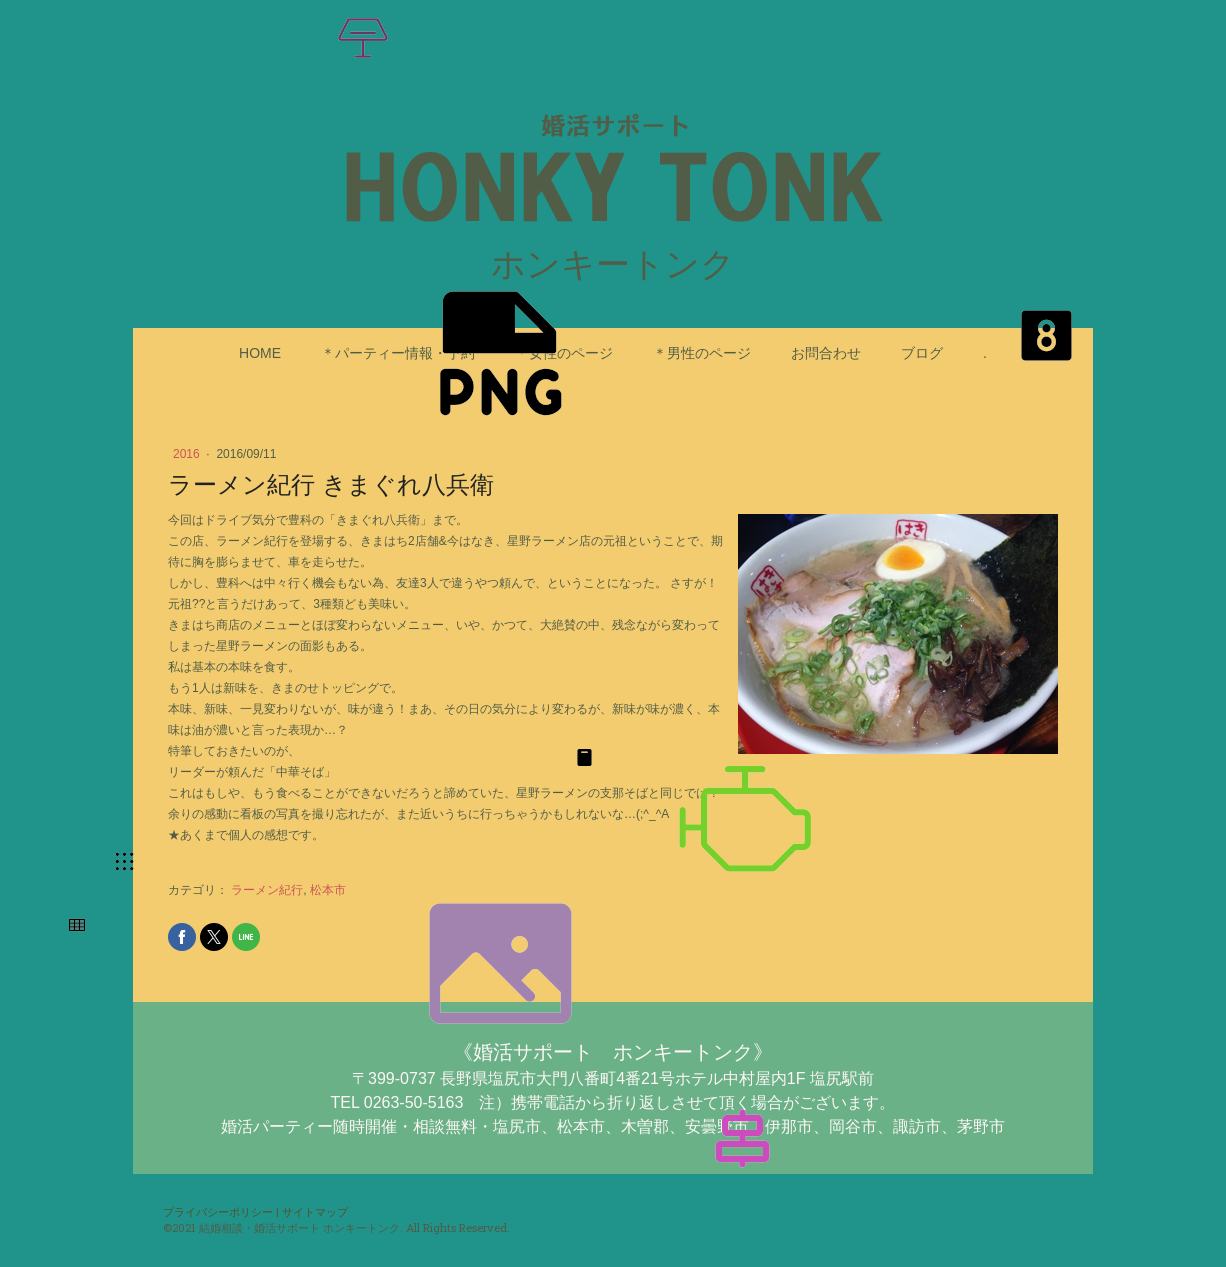 The image size is (1226, 1267). I want to click on open app grid or launcher, so click(124, 861).